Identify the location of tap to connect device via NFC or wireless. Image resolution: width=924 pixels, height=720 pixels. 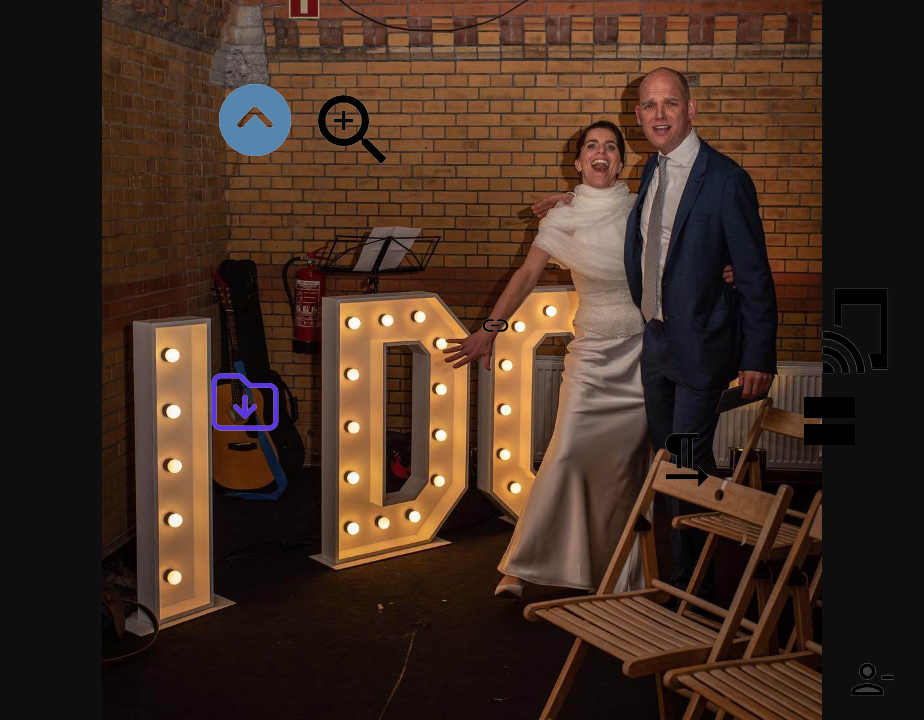
(861, 331).